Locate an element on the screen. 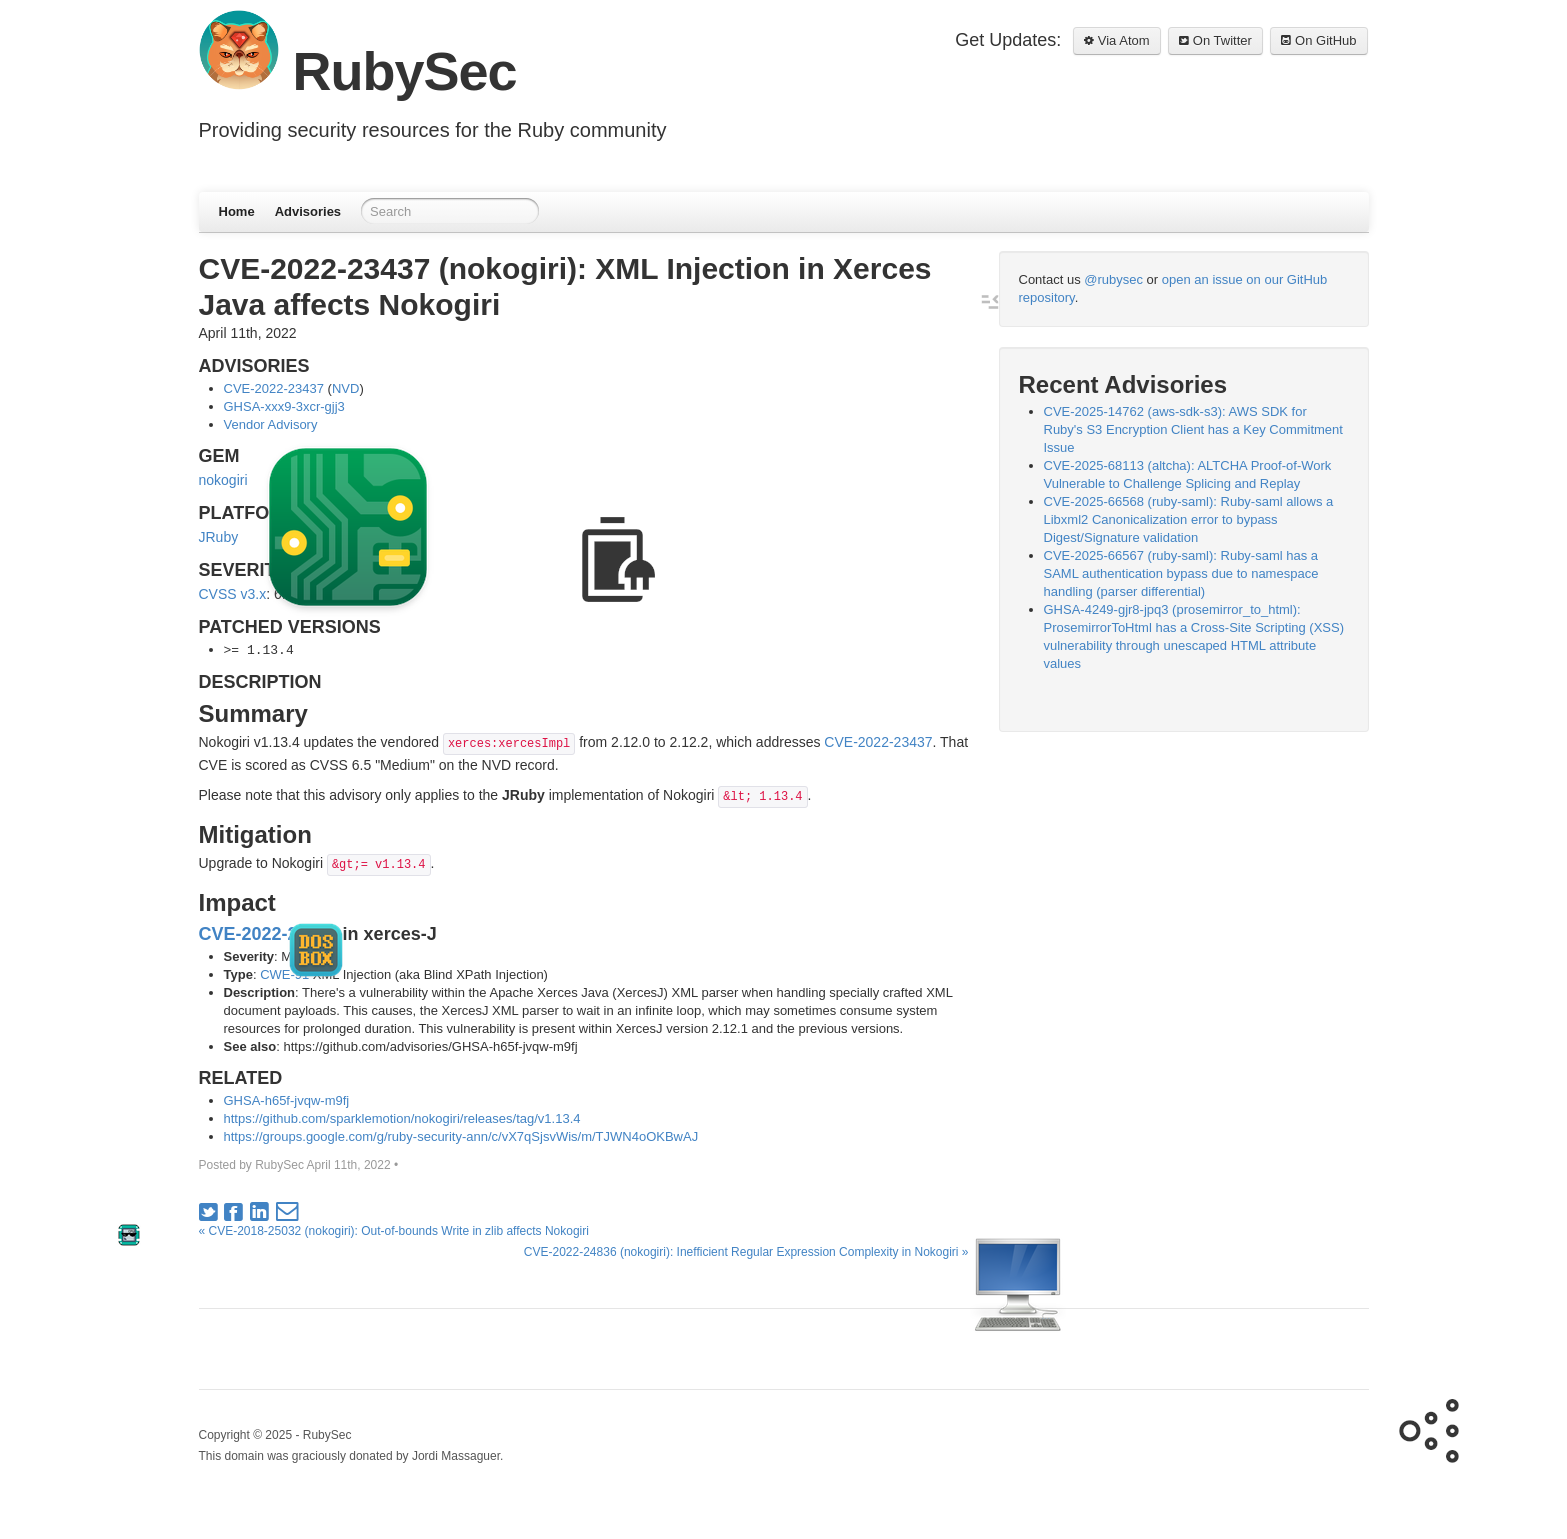 The width and height of the screenshot is (1567, 1539). decrease text indentation is located at coordinates (990, 302).